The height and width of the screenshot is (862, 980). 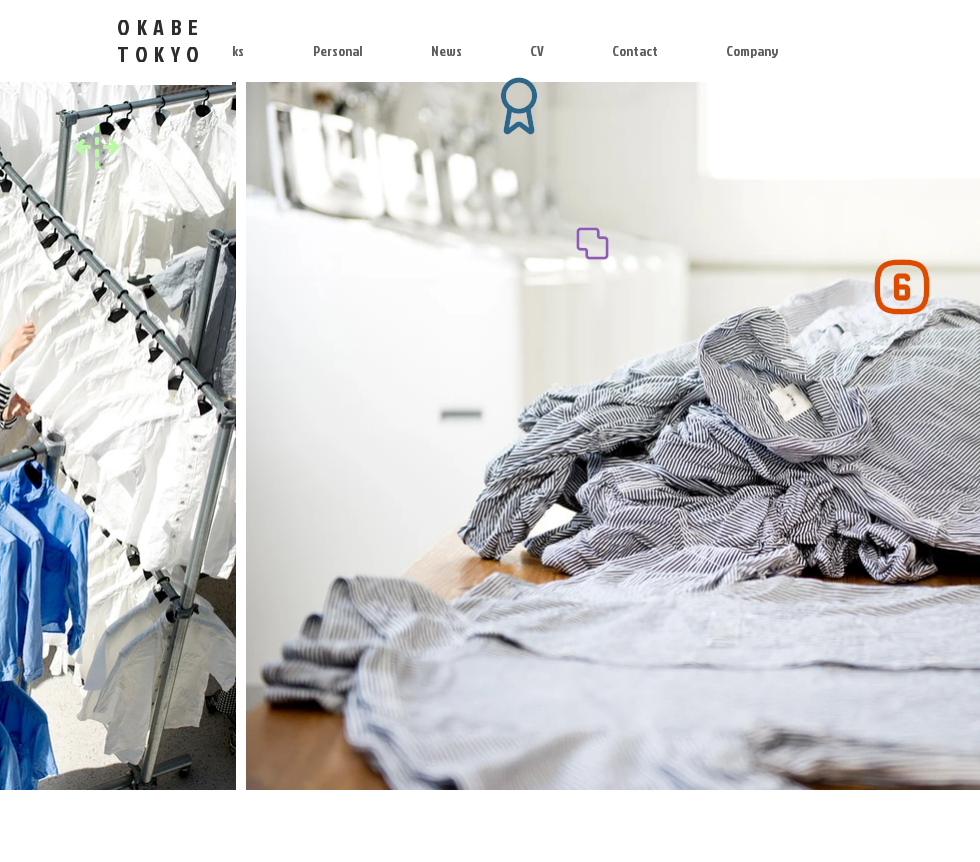 I want to click on expand content horizontally, so click(x=97, y=147).